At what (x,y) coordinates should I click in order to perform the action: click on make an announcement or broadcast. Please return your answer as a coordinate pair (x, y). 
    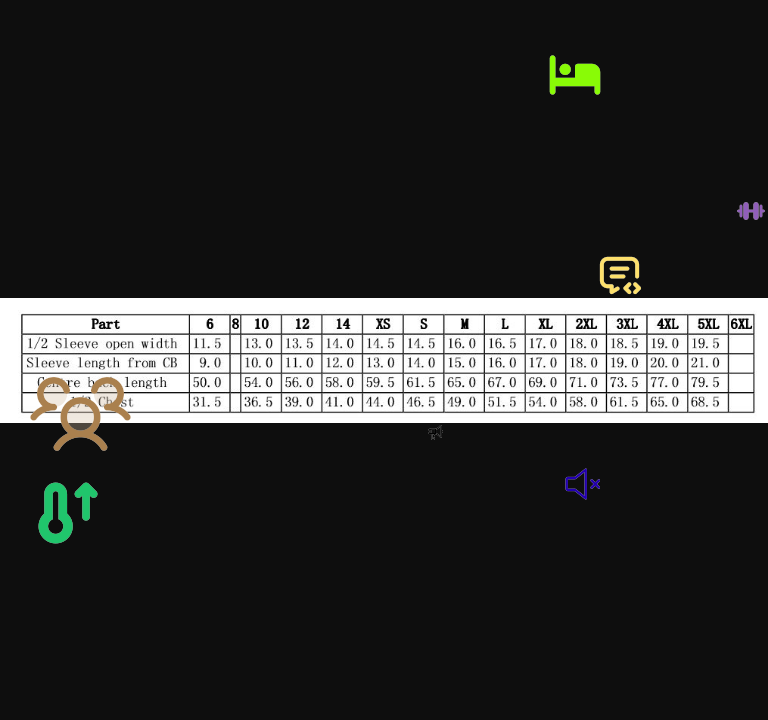
    Looking at the image, I should click on (435, 432).